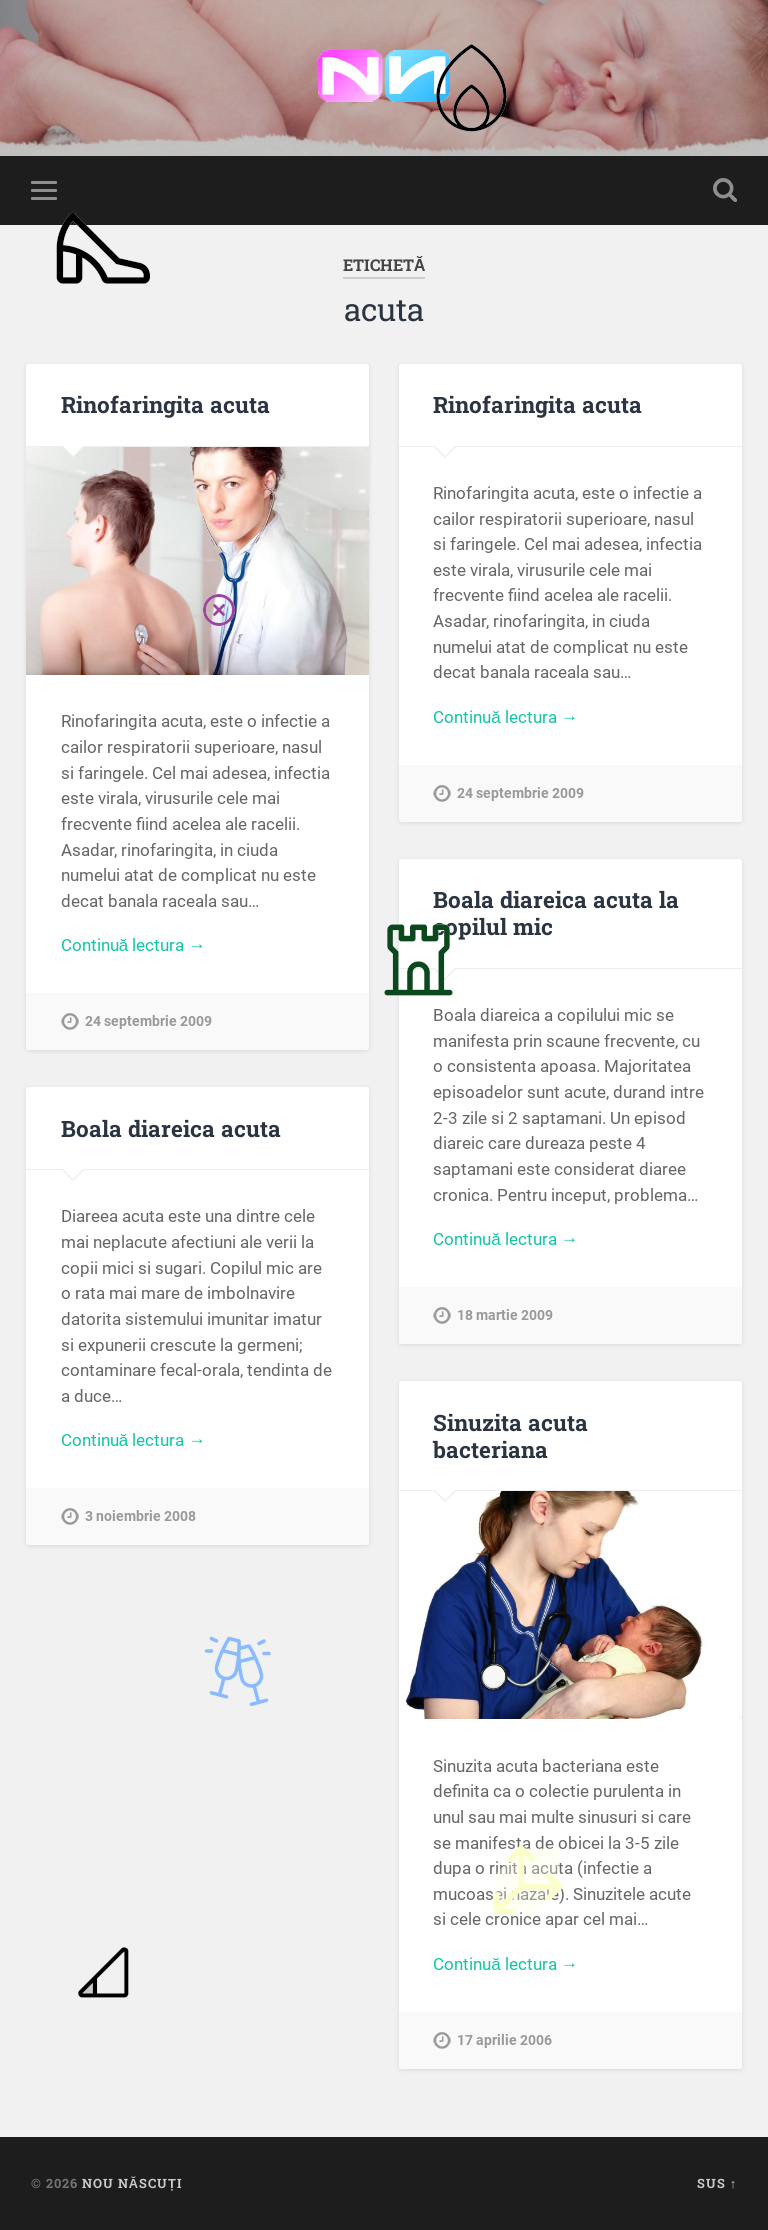  What do you see at coordinates (471, 89) in the screenshot?
I see `indicates trending or hot content` at bounding box center [471, 89].